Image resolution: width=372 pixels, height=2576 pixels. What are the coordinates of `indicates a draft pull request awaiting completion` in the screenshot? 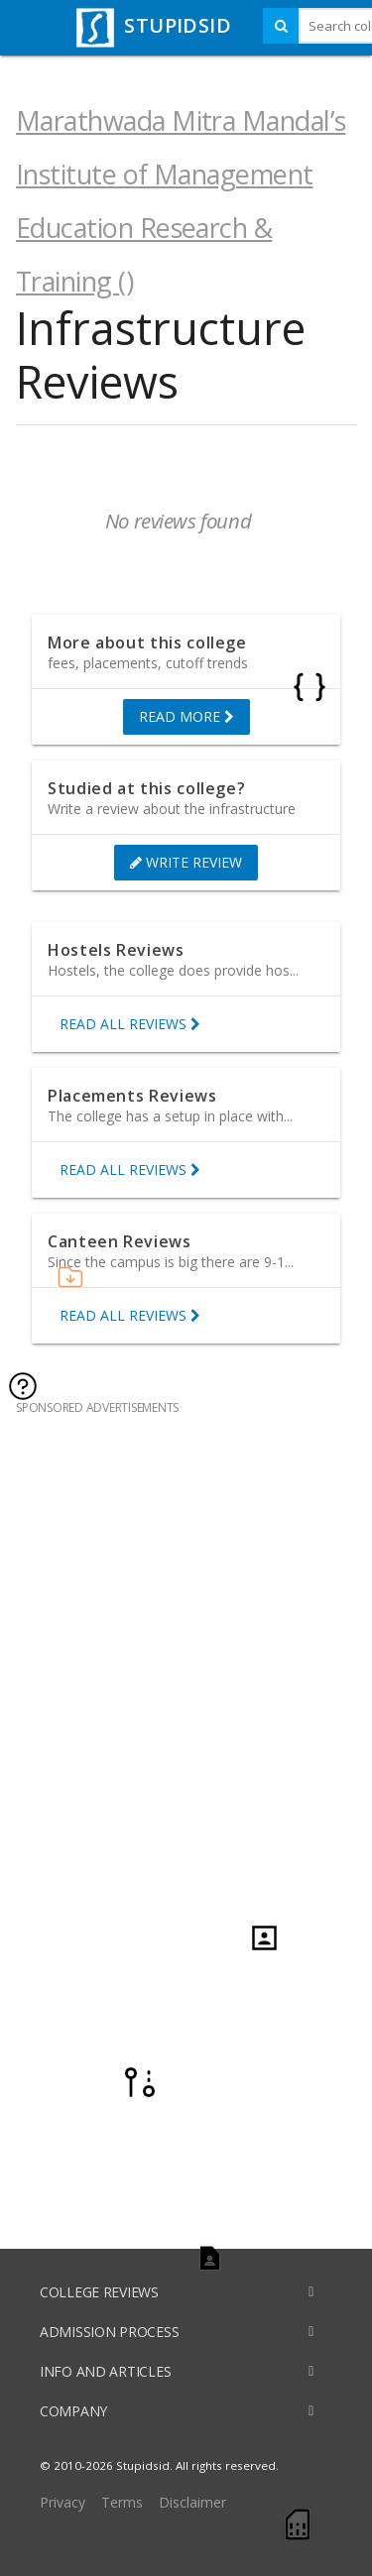 It's located at (140, 2082).